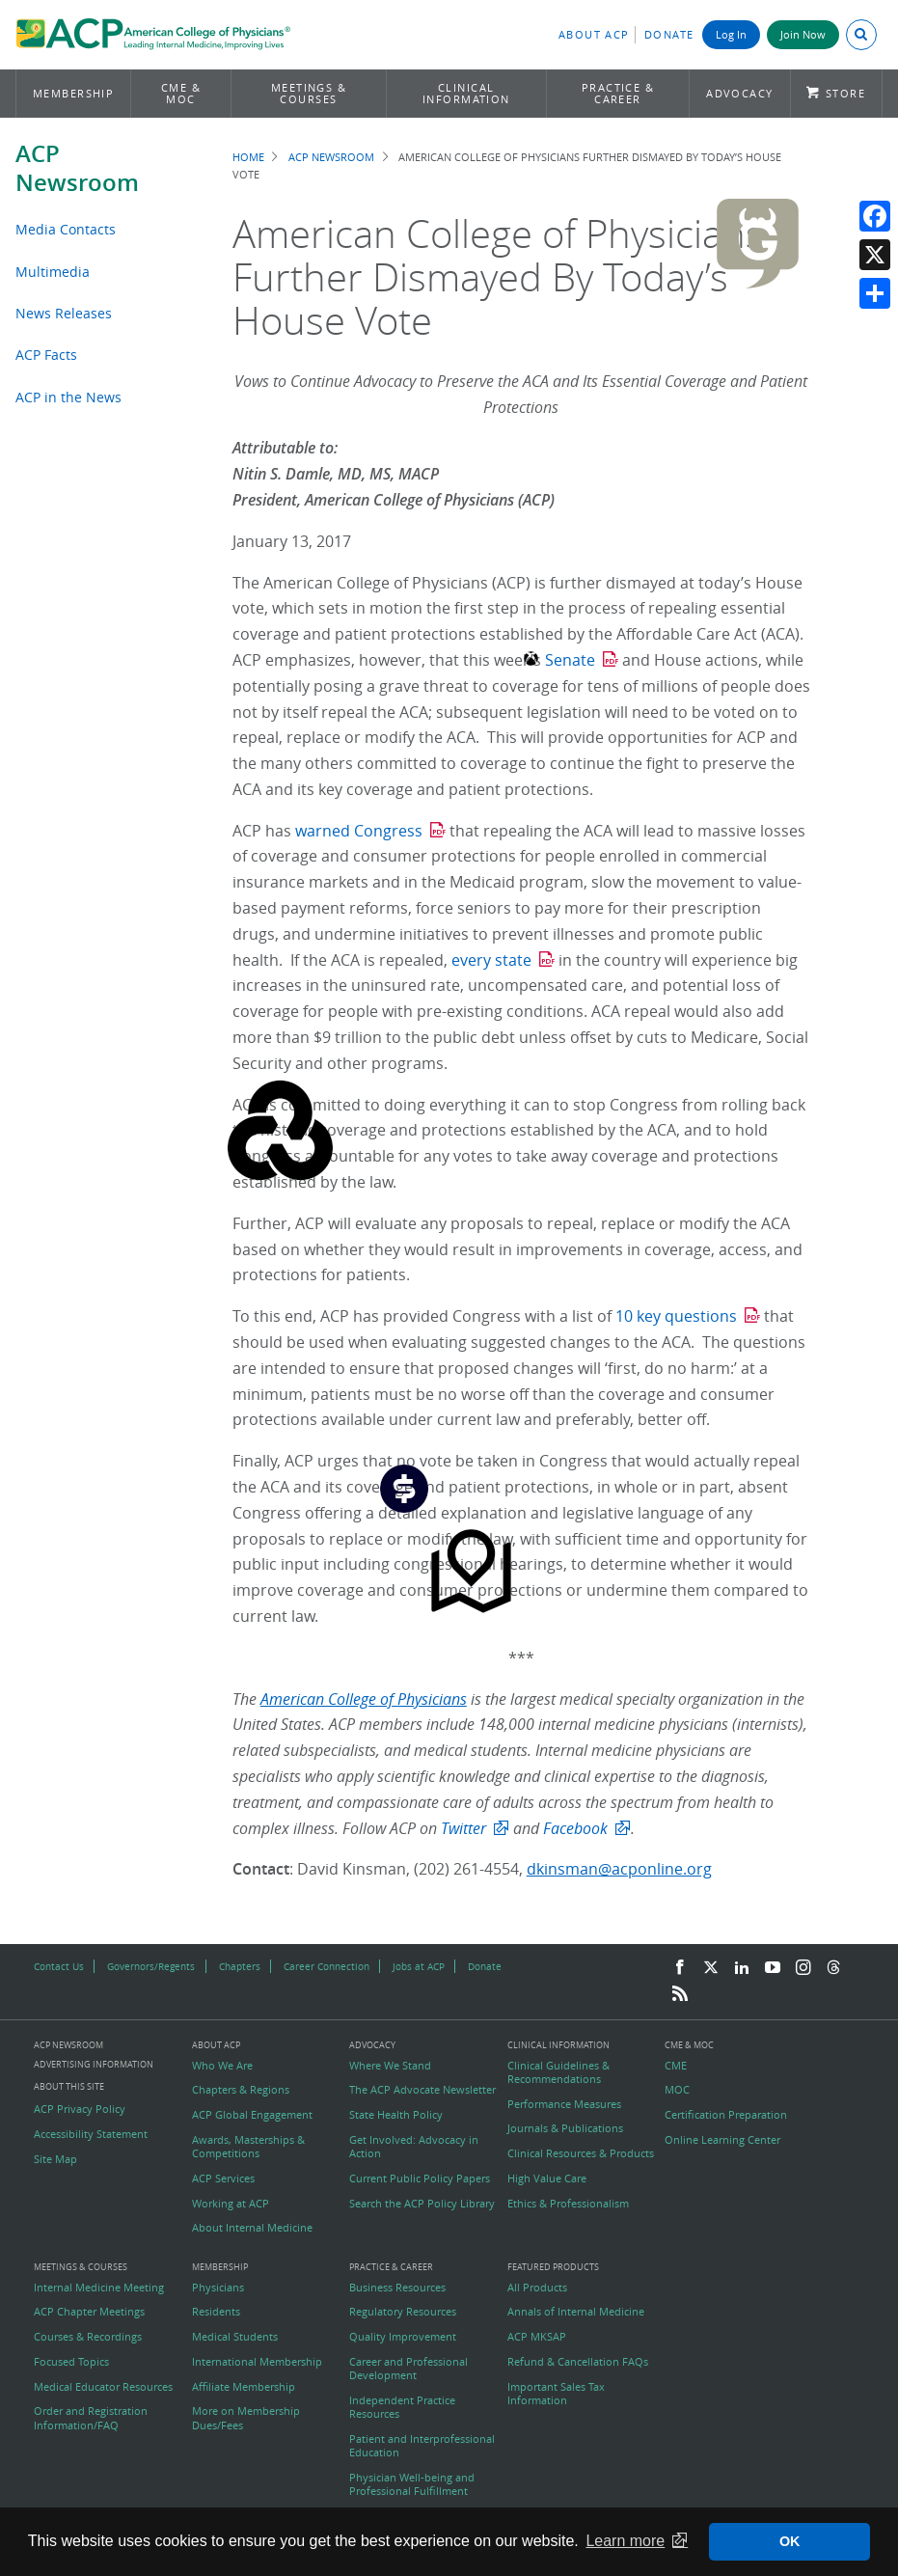 The width and height of the screenshot is (898, 2576). Describe the element at coordinates (531, 658) in the screenshot. I see `open xbox app or gaming hub` at that location.